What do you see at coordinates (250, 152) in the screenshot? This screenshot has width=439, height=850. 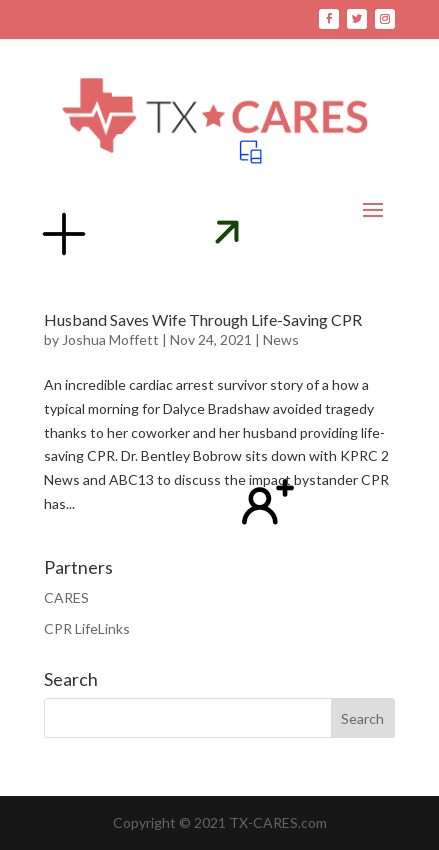 I see `clone or duplicate a repository` at bounding box center [250, 152].